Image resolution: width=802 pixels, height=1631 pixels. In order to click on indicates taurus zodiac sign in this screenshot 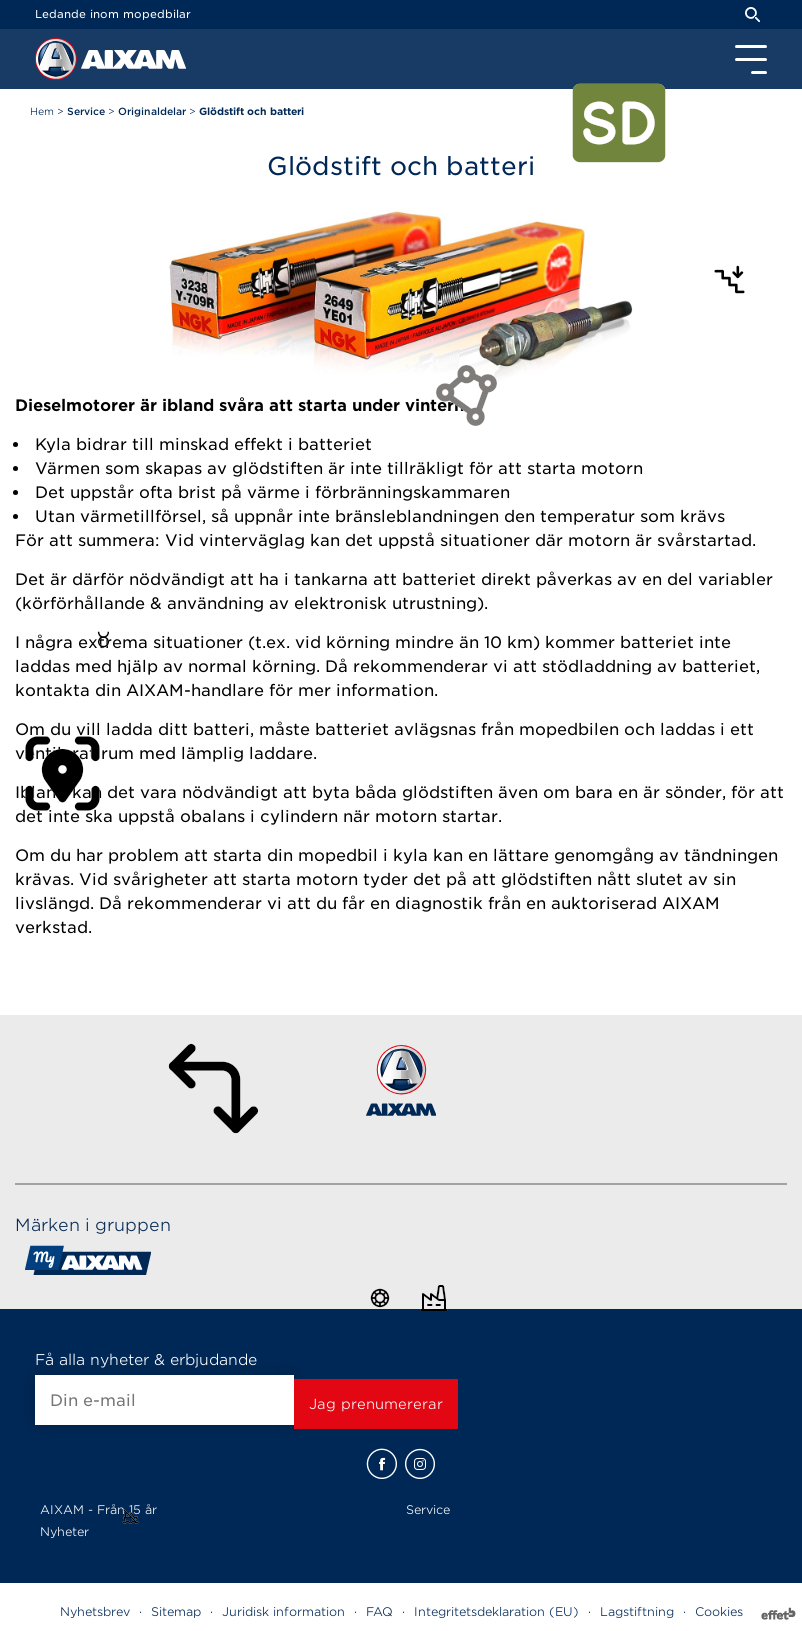, I will do `click(103, 639)`.